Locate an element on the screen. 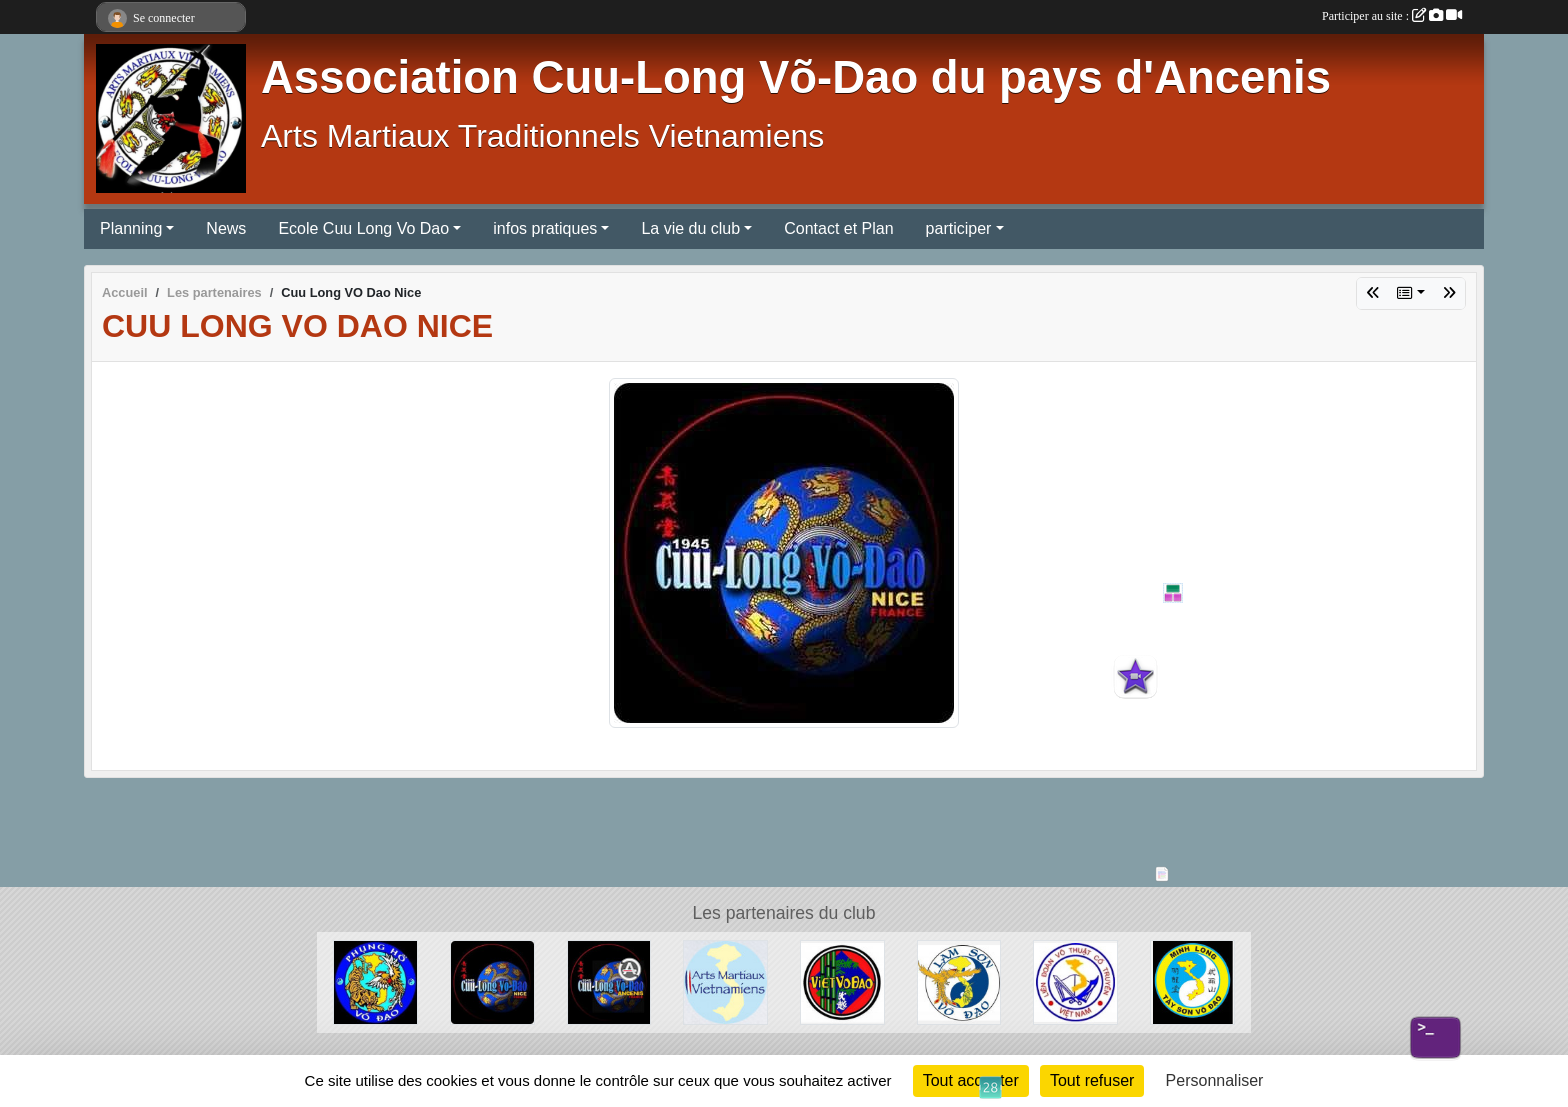 This screenshot has height=1107, width=1568. open the software update manager is located at coordinates (629, 969).